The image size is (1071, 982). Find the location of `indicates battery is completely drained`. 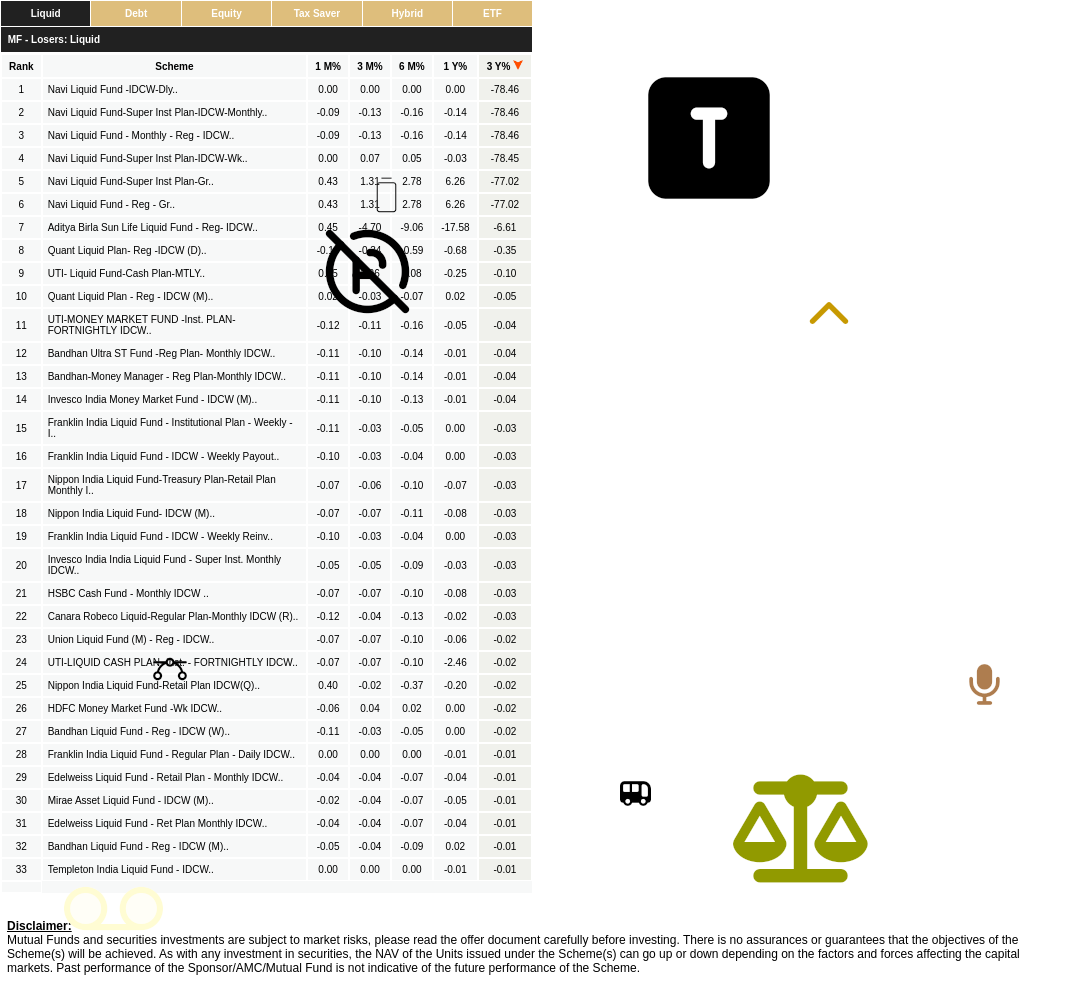

indicates battery is completely drained is located at coordinates (386, 195).